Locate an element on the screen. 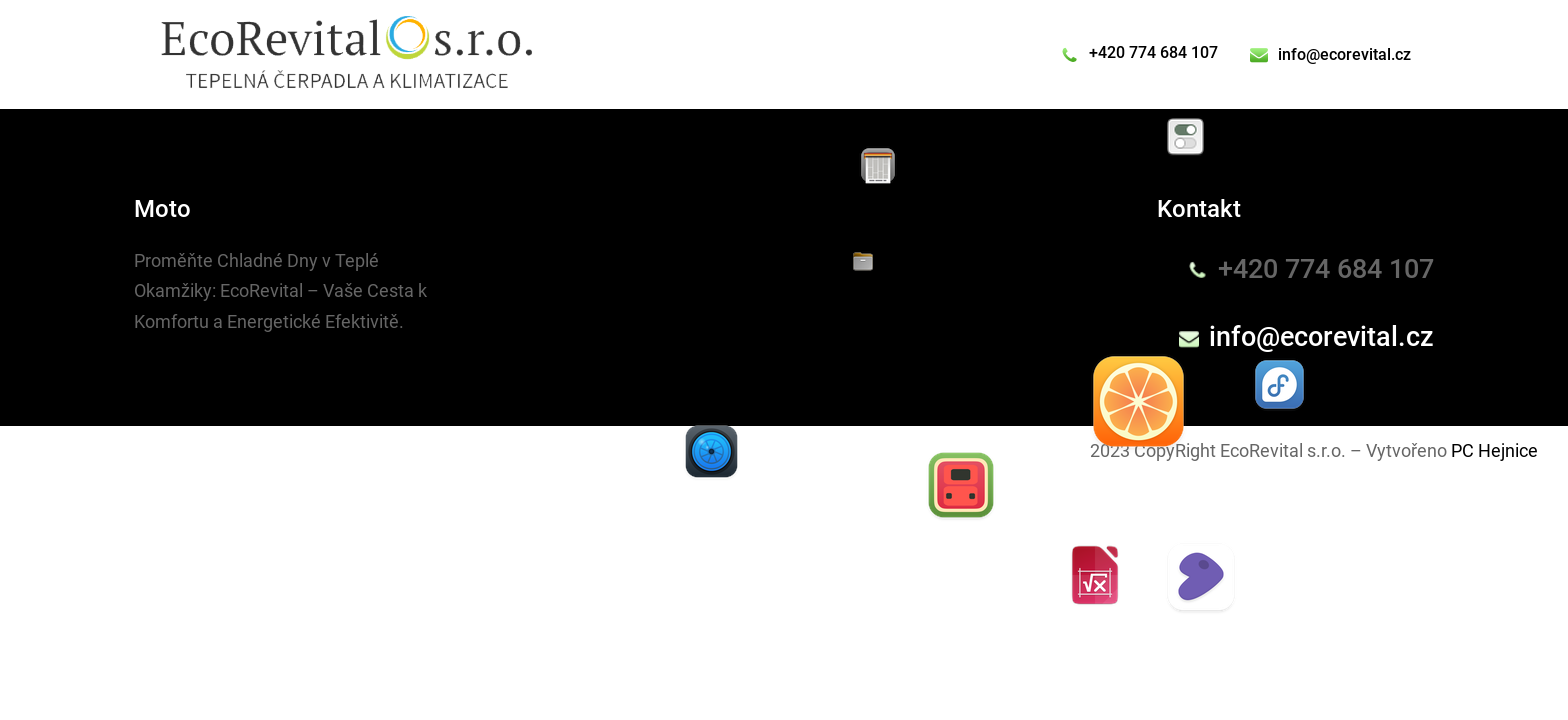 Image resolution: width=1568 pixels, height=720 pixels. open LibreOffice Math formula editor is located at coordinates (1095, 575).